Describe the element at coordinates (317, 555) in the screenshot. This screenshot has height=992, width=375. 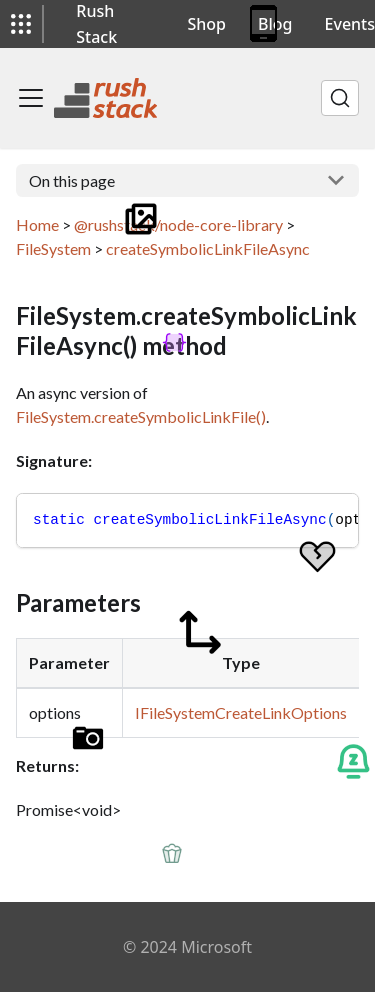
I see `unlike or remove from favorites` at that location.